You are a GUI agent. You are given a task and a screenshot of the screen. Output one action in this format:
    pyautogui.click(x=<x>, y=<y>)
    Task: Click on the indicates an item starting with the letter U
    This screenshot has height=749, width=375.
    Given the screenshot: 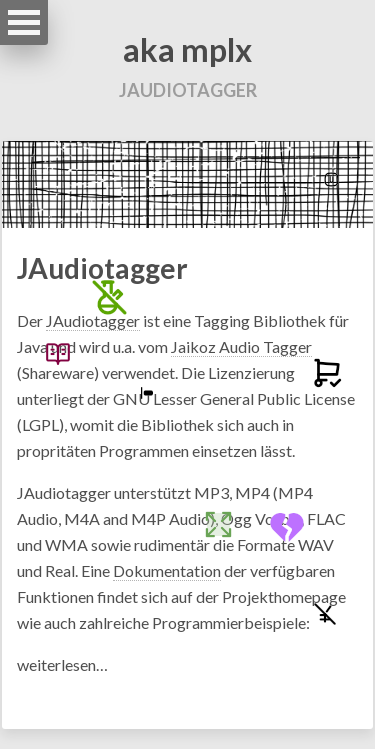 What is the action you would take?
    pyautogui.click(x=331, y=179)
    